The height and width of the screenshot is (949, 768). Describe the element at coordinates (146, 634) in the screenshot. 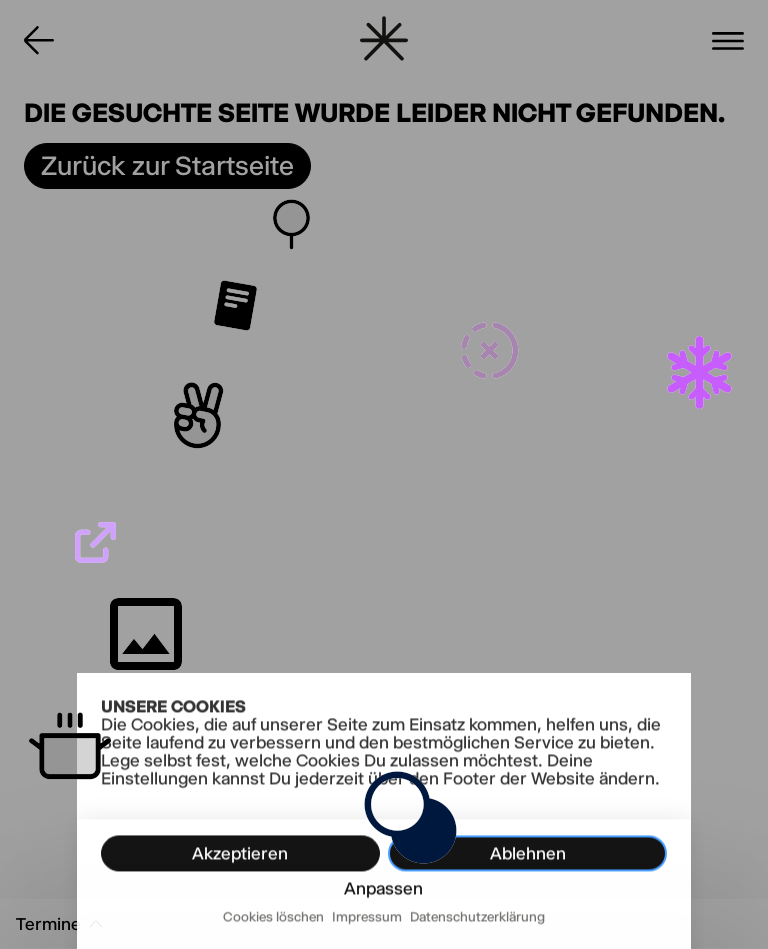

I see `view photos or images` at that location.